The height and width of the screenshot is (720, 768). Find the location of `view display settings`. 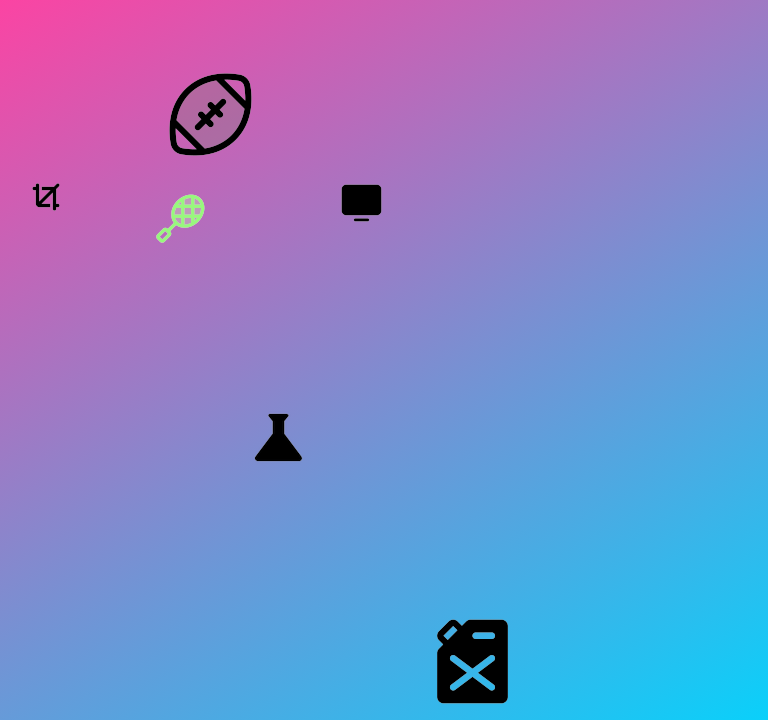

view display settings is located at coordinates (361, 201).